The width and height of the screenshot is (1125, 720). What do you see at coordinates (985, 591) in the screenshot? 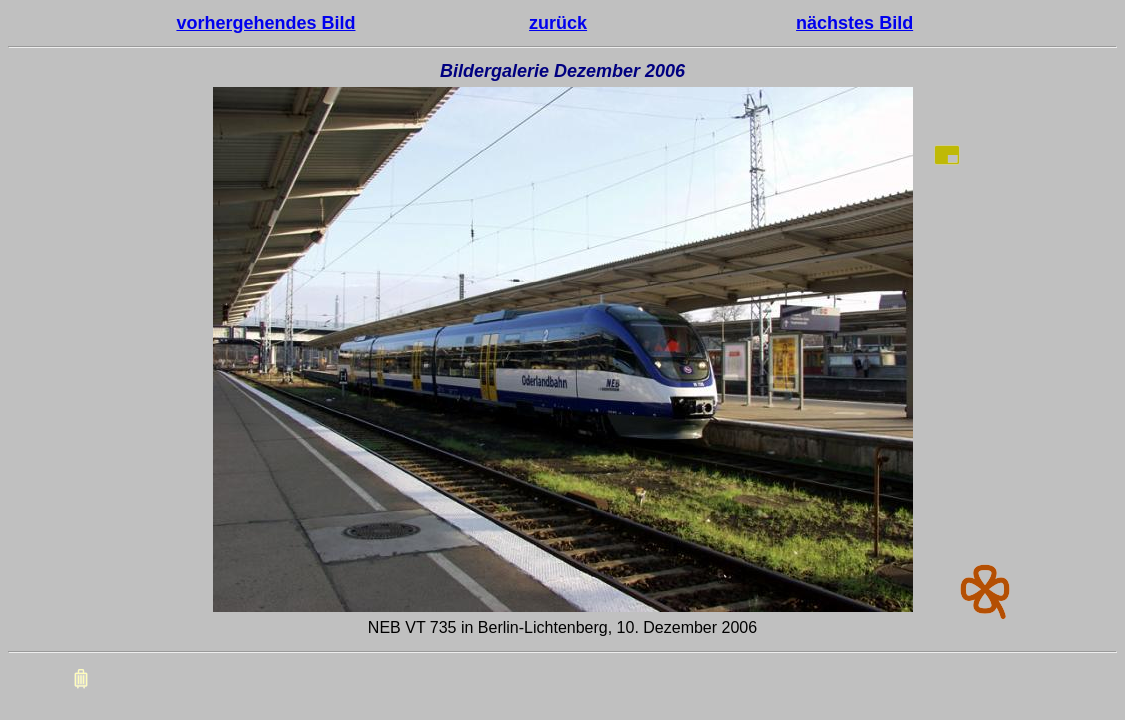
I see `indicates a luck or chance-based feature` at bounding box center [985, 591].